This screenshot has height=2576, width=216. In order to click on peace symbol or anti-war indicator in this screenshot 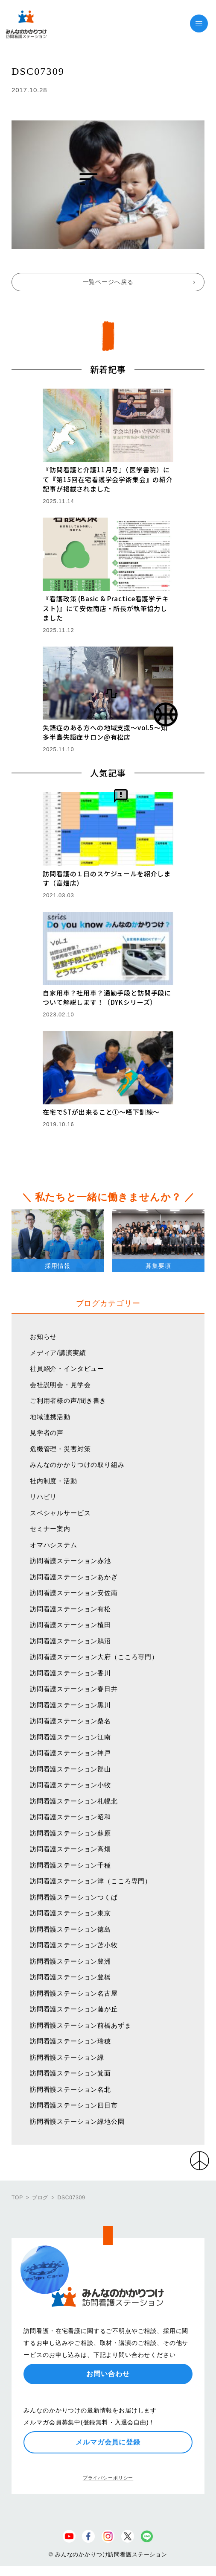, I will do `click(199, 2160)`.